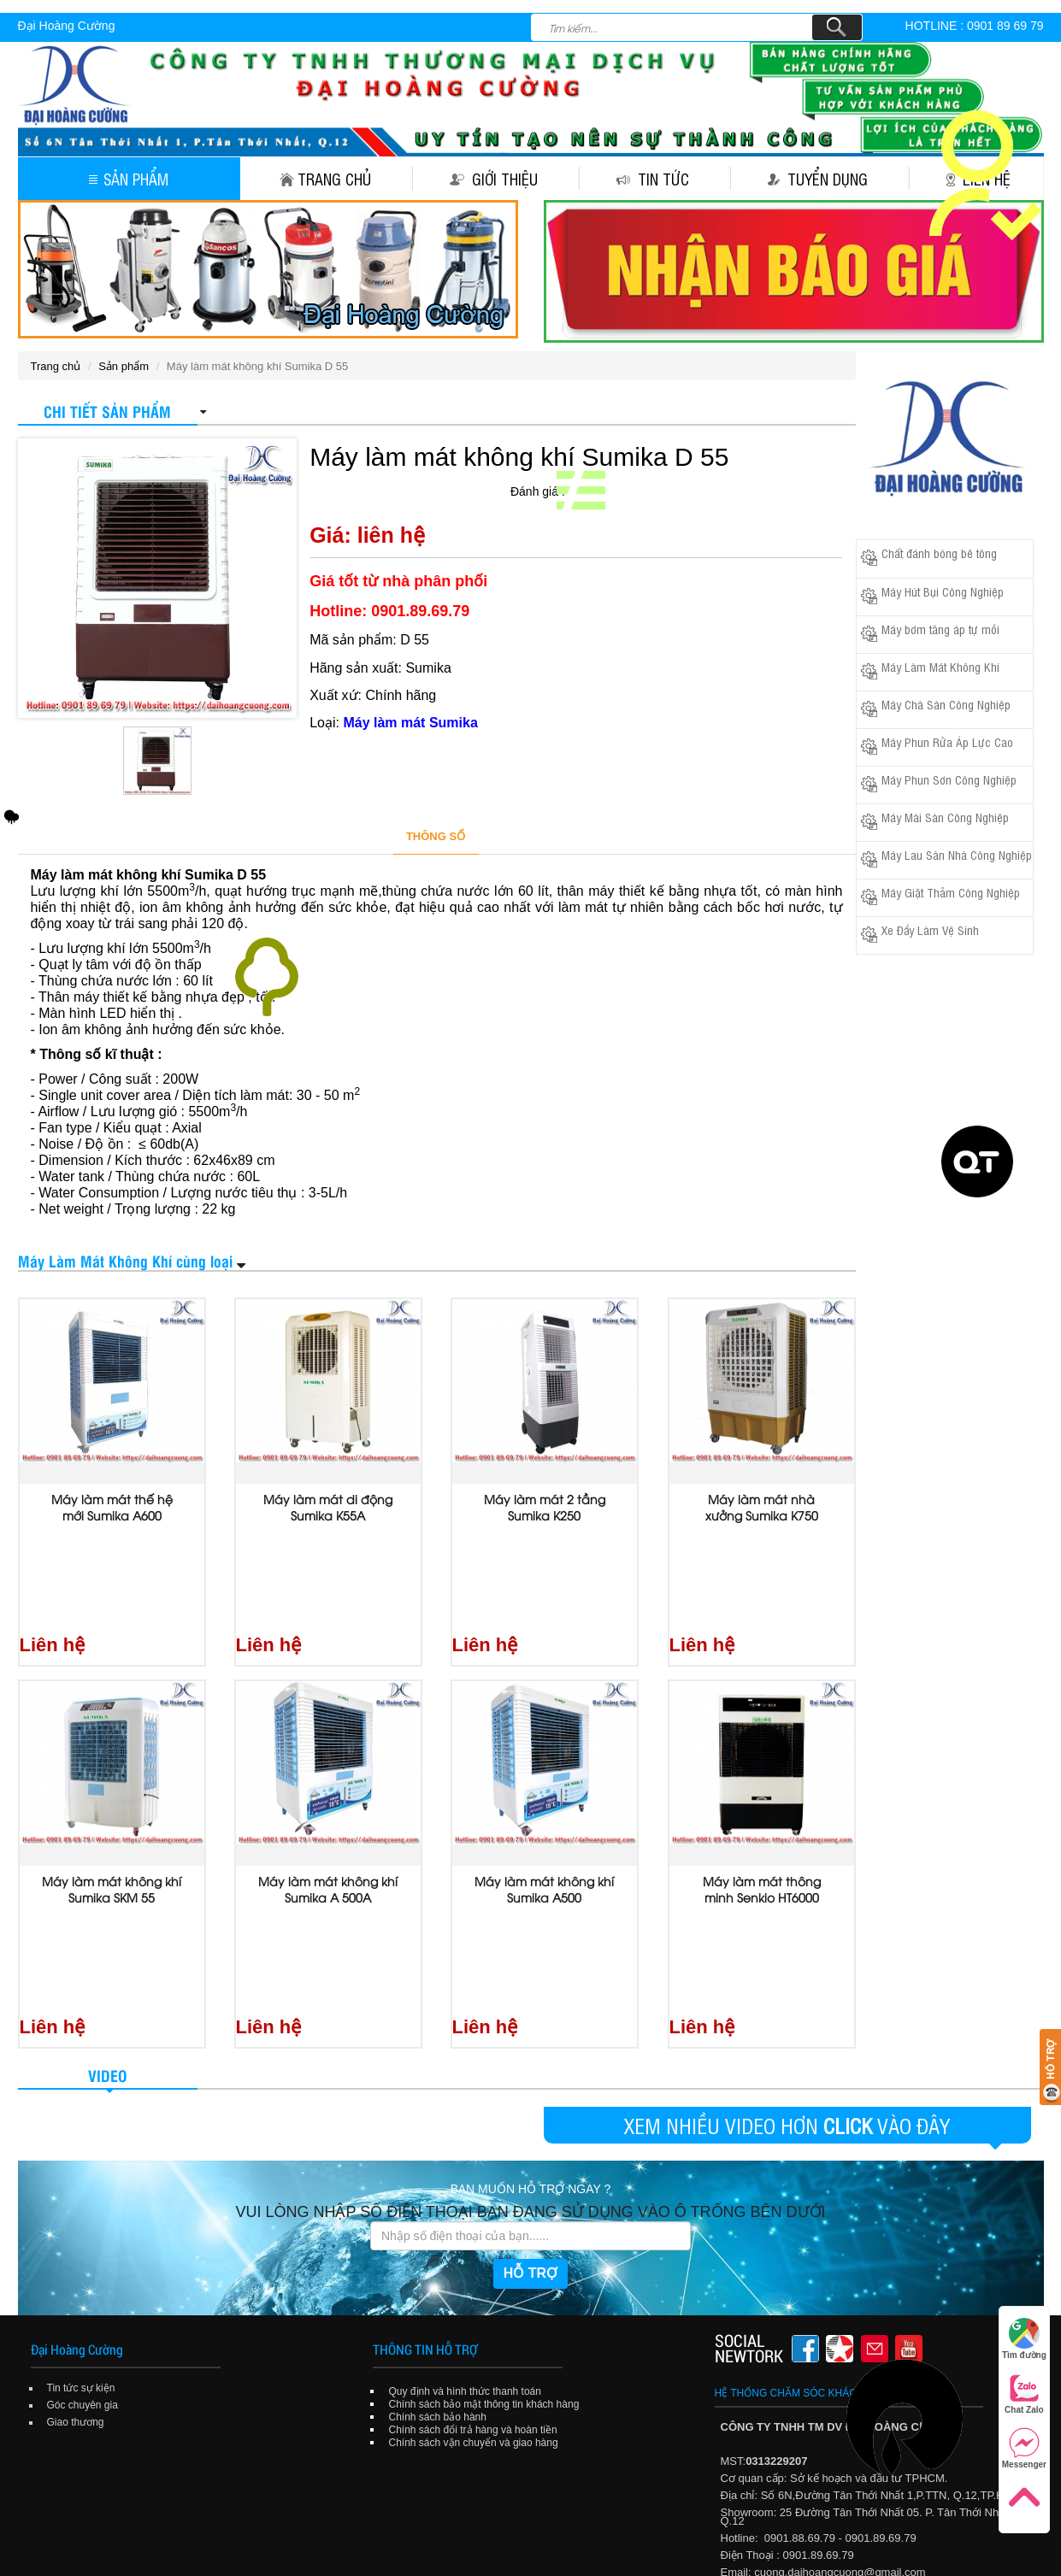  Describe the element at coordinates (11, 816) in the screenshot. I see `indicates heavy rain or showers in weather forecast` at that location.